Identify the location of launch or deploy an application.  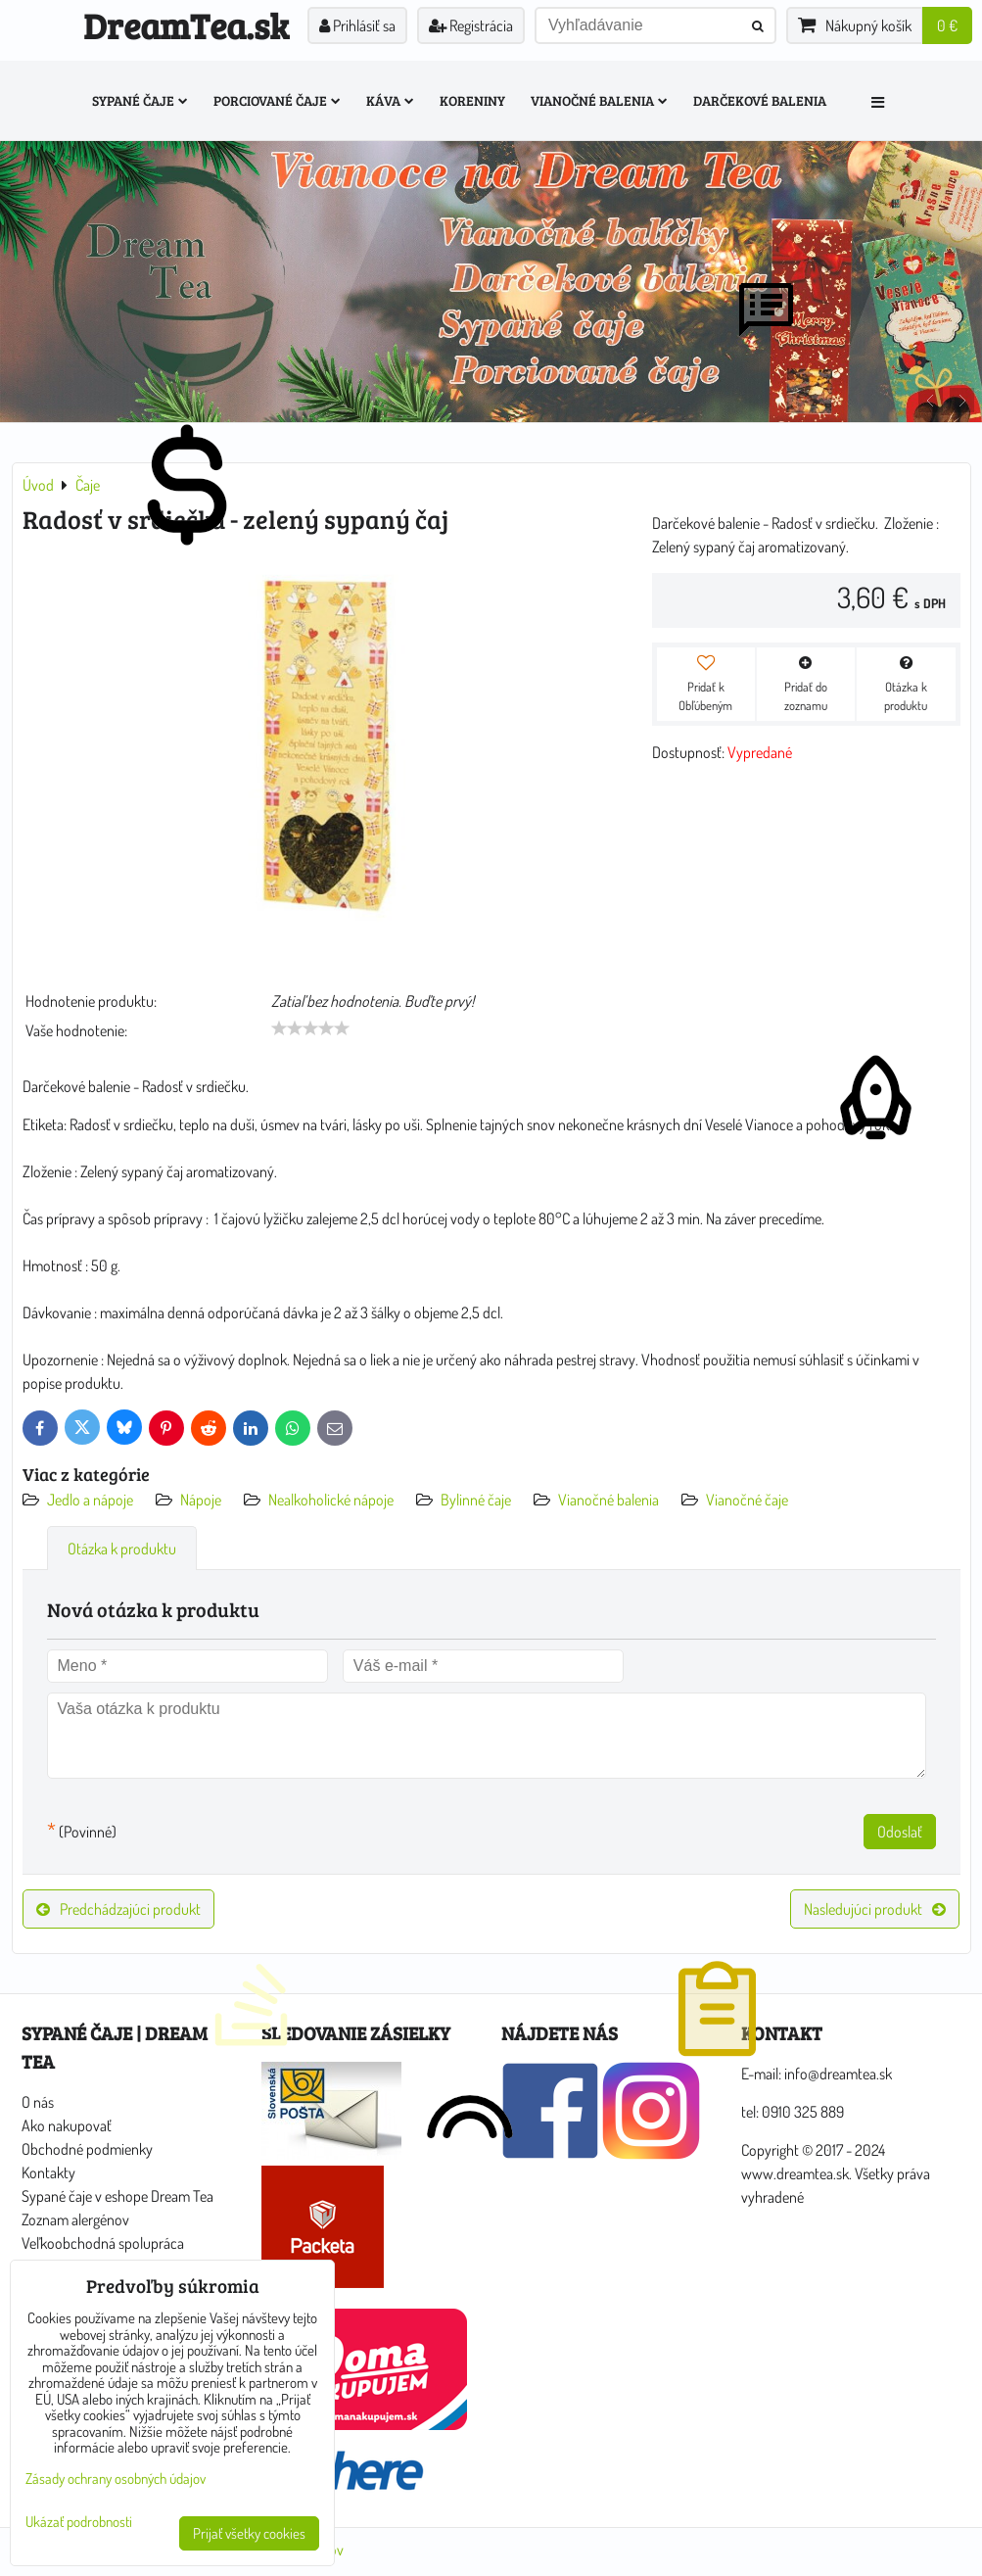
(875, 1099).